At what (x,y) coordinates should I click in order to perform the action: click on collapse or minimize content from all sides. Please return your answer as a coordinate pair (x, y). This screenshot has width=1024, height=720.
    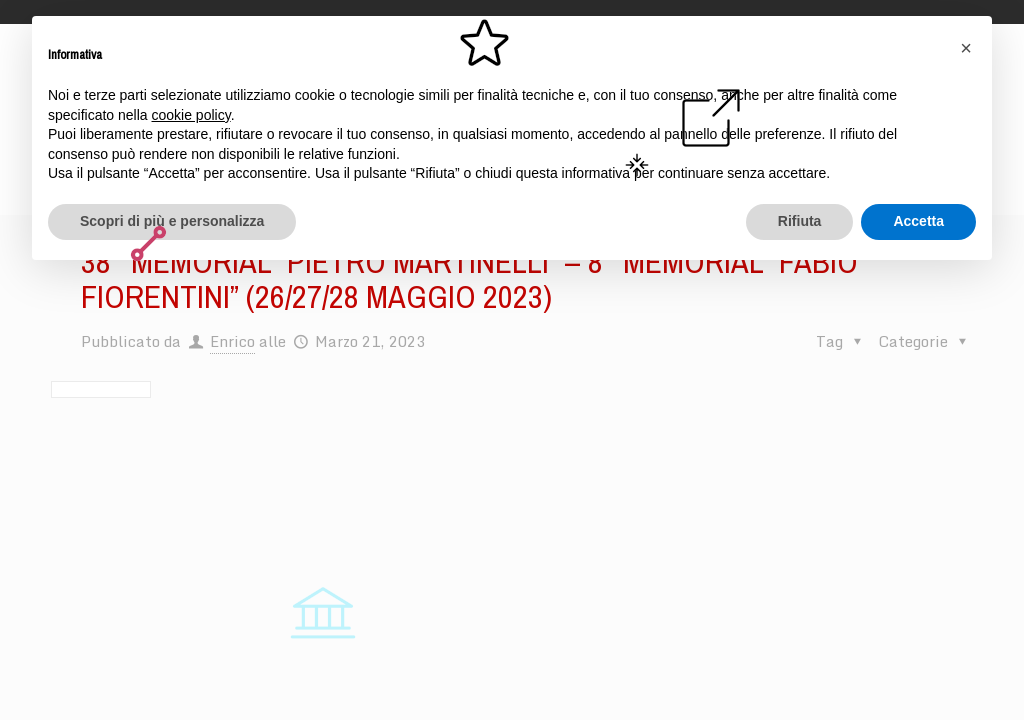
    Looking at the image, I should click on (637, 165).